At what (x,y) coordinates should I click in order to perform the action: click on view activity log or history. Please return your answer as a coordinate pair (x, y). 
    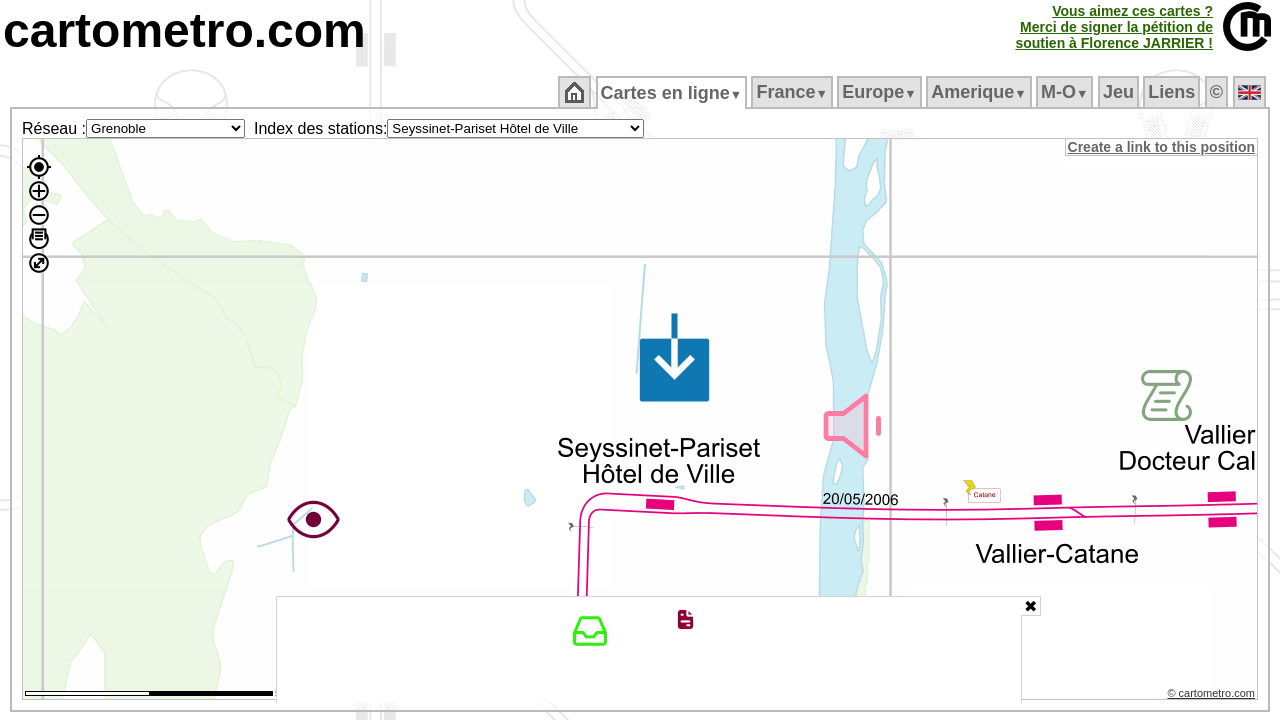
    Looking at the image, I should click on (1166, 395).